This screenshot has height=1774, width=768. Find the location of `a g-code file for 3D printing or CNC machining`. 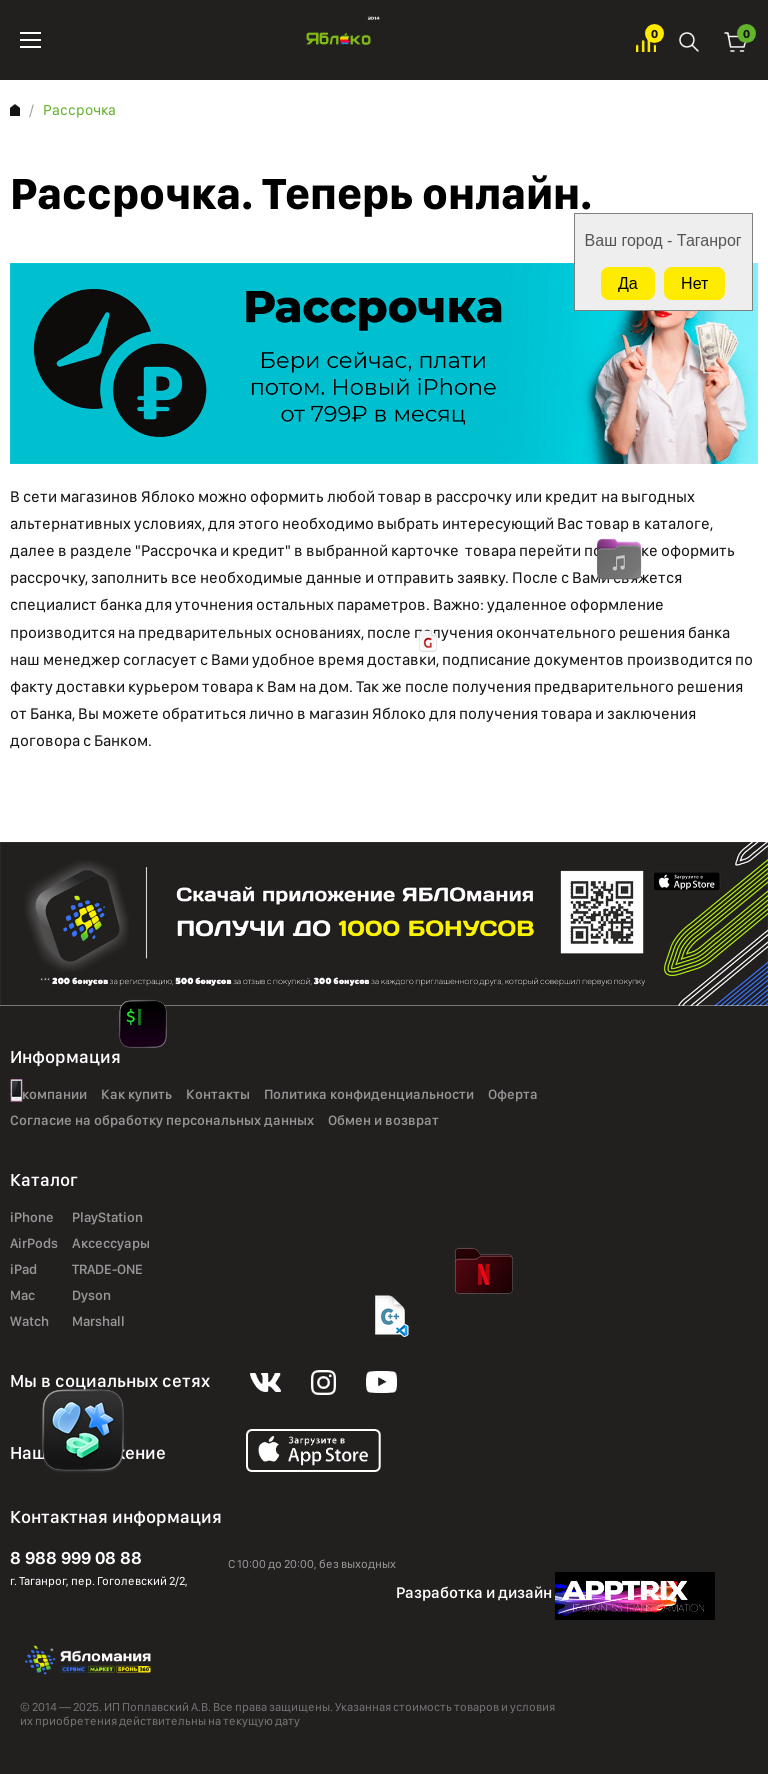

a g-code file for 3D printing or CNC machining is located at coordinates (428, 641).